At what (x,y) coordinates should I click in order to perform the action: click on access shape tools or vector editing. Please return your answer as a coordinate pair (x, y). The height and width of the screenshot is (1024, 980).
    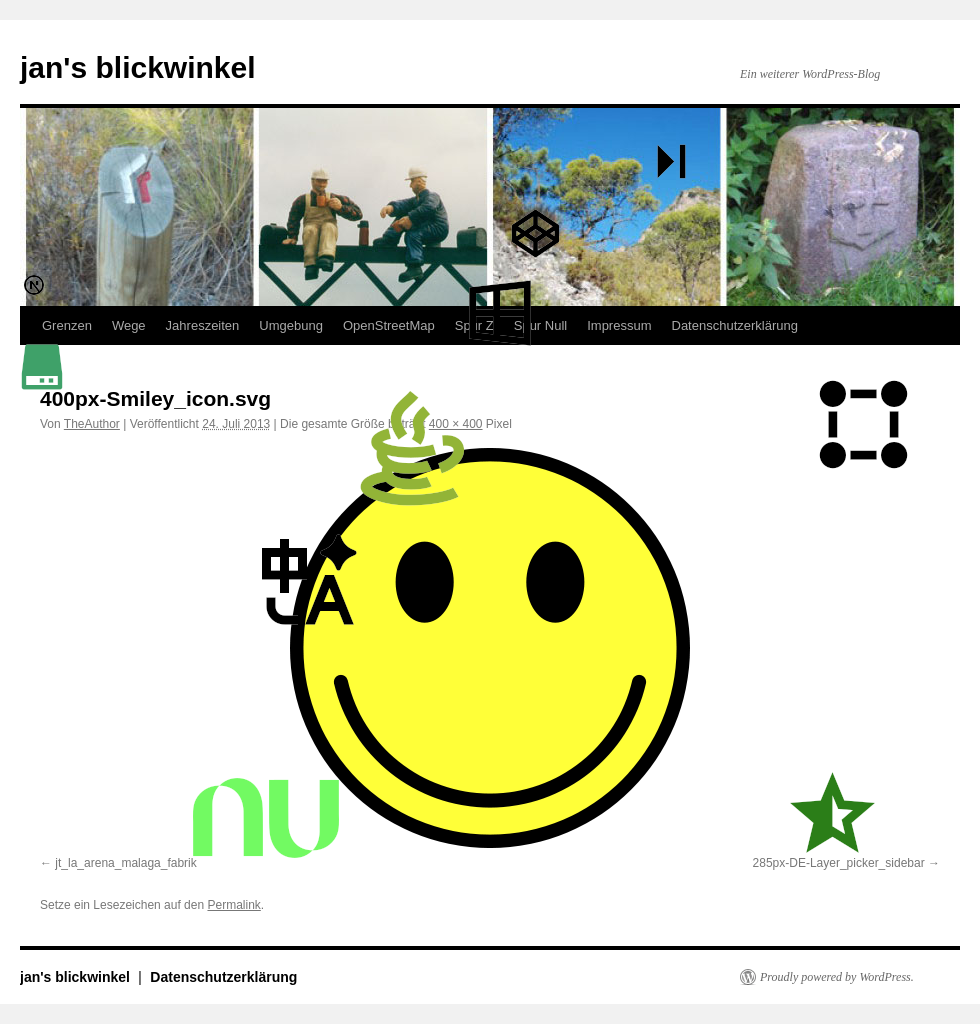
    Looking at the image, I should click on (863, 424).